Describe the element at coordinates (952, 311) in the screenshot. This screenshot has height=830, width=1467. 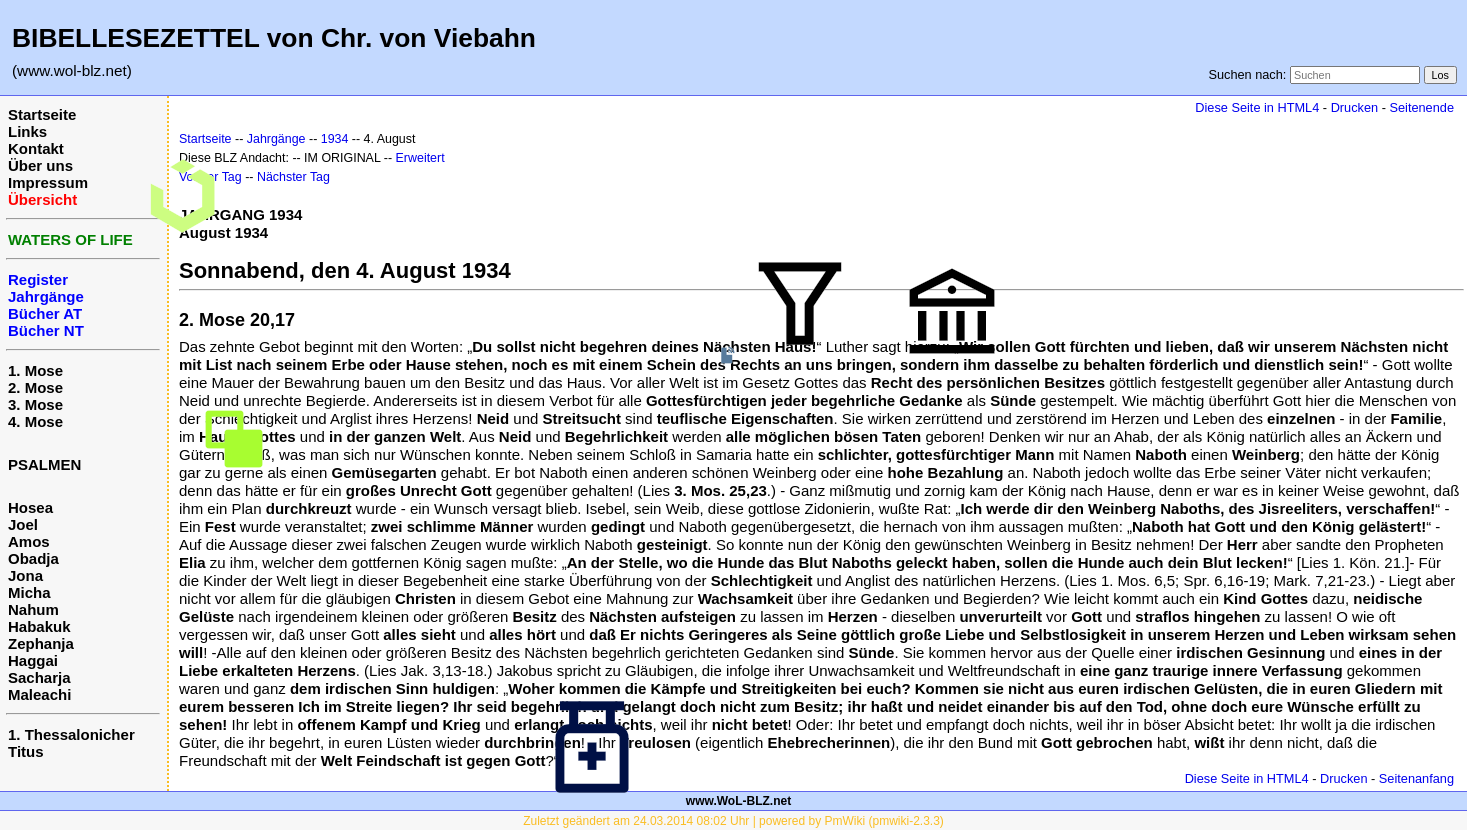
I see `access banking or financial services` at that location.